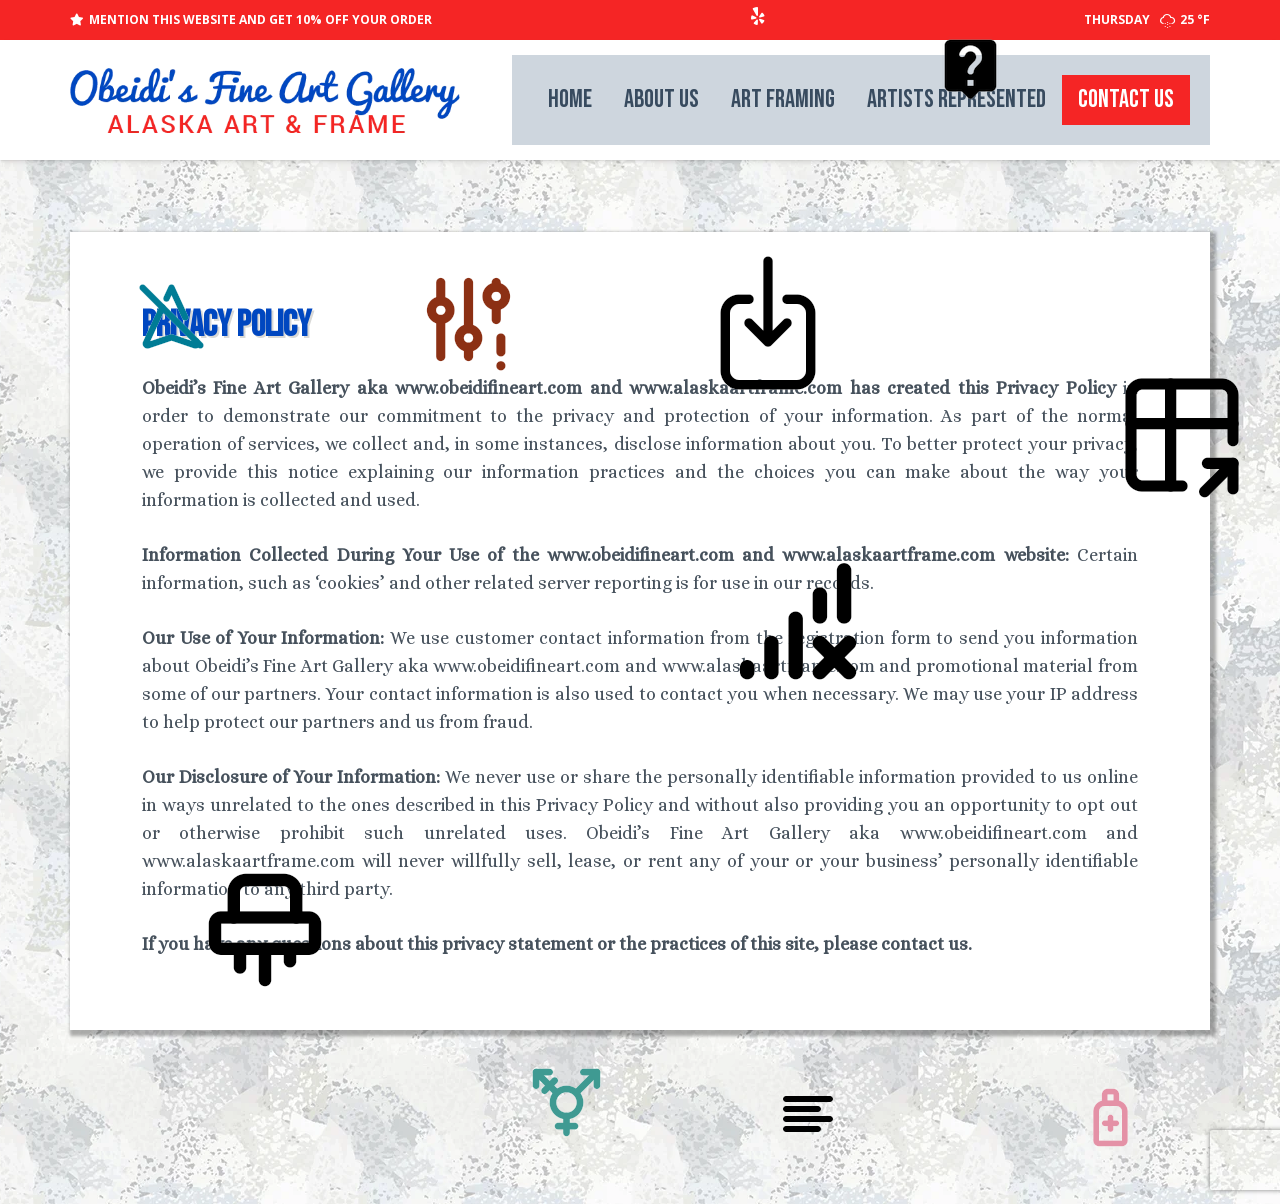 The width and height of the screenshot is (1280, 1204). What do you see at coordinates (808, 1115) in the screenshot?
I see `align text to the left` at bounding box center [808, 1115].